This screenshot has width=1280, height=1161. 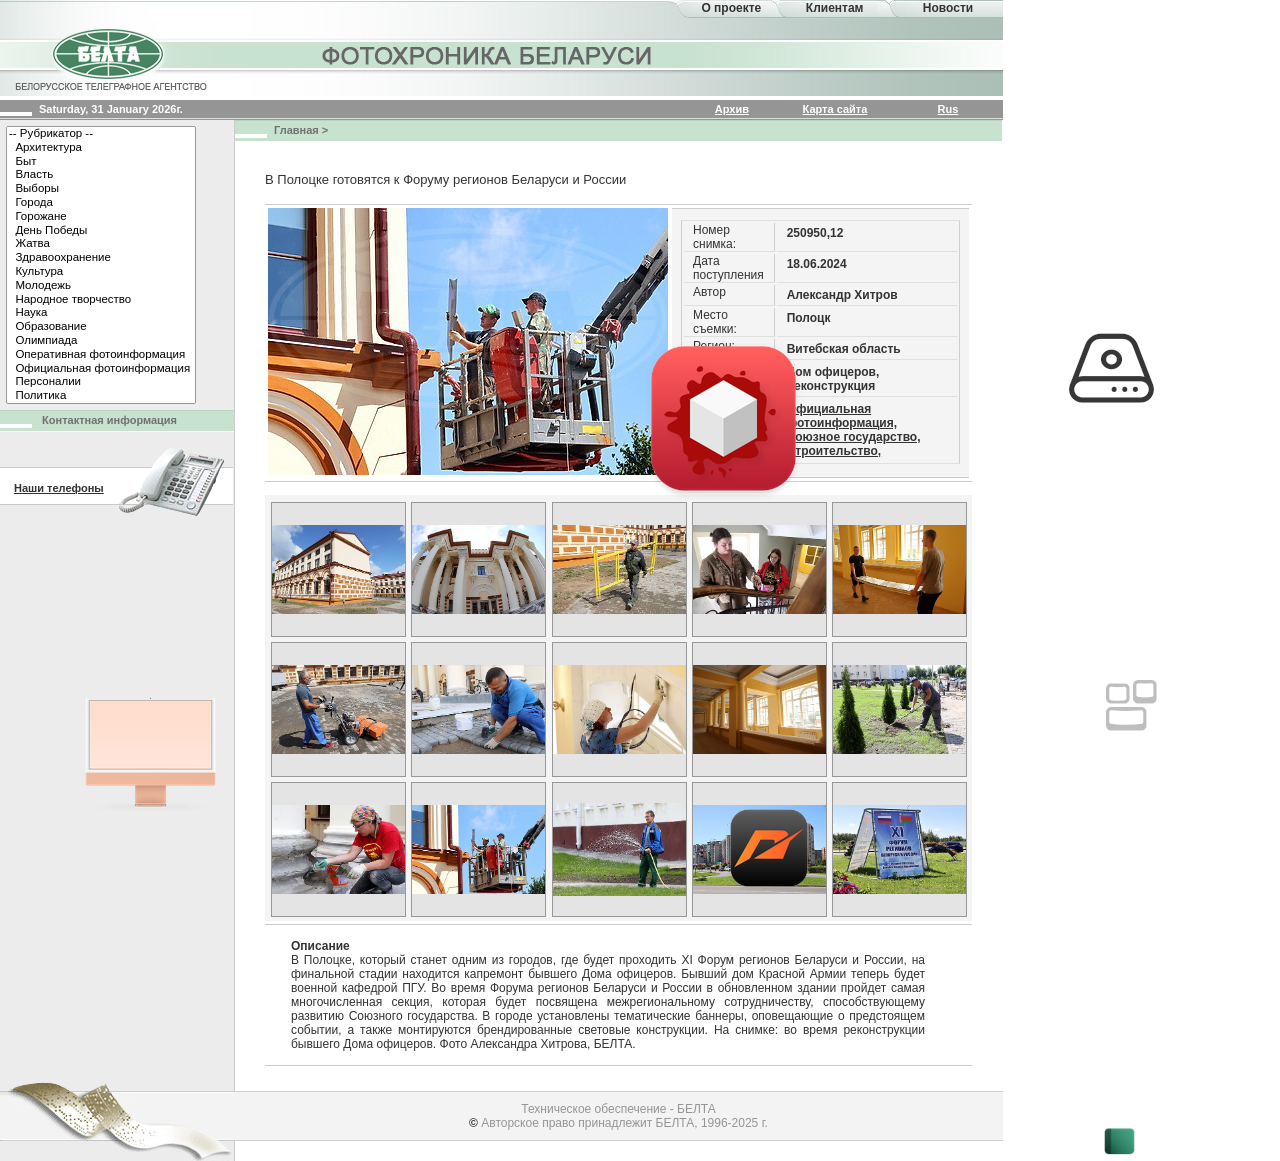 I want to click on launch need for speed: the run game, so click(x=769, y=848).